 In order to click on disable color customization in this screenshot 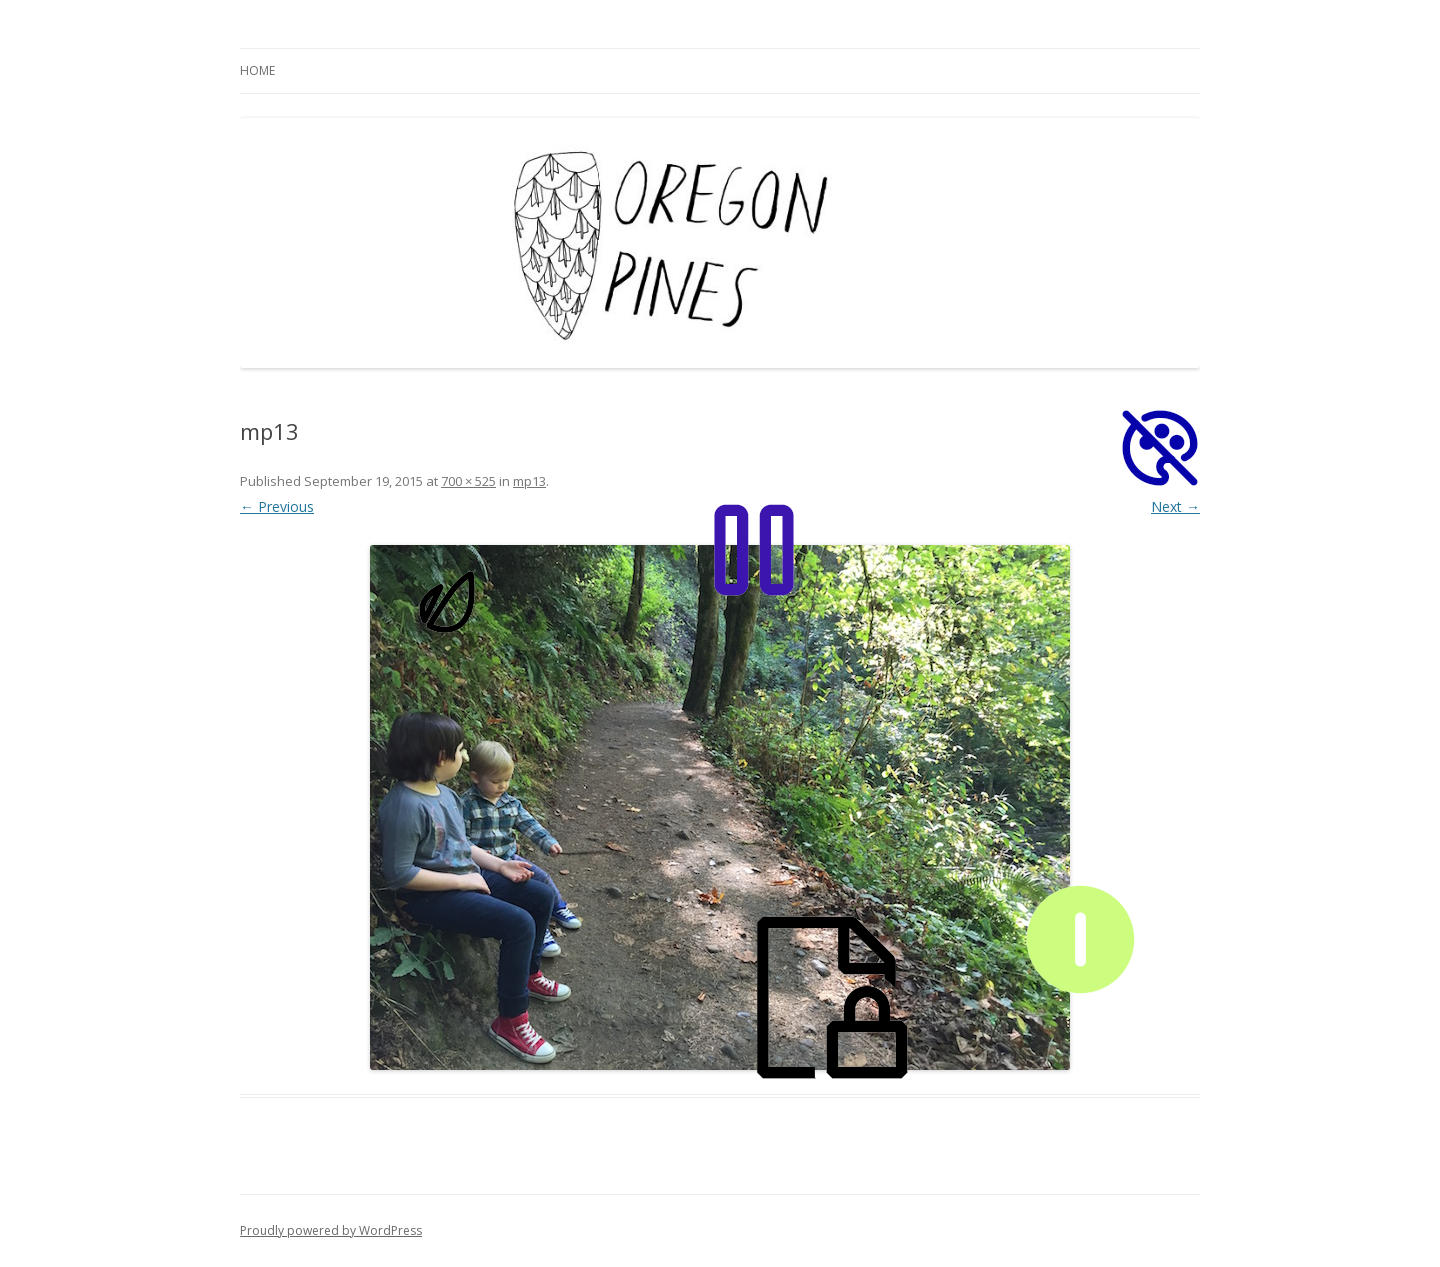, I will do `click(1160, 448)`.